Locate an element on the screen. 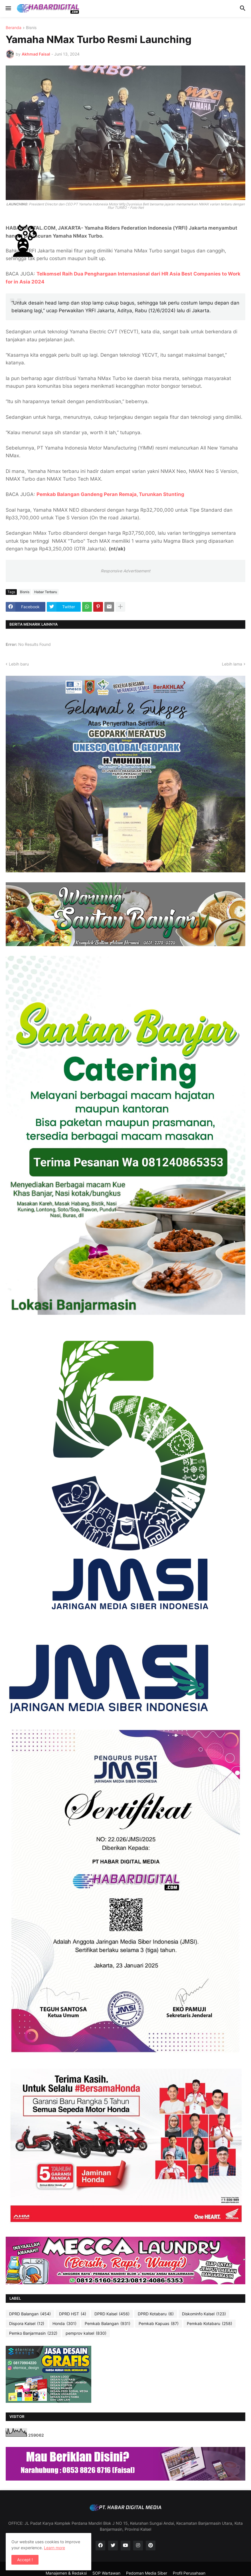 Image resolution: width=251 pixels, height=2576 pixels. indicates player is drowning or taking water damage is located at coordinates (23, 241).